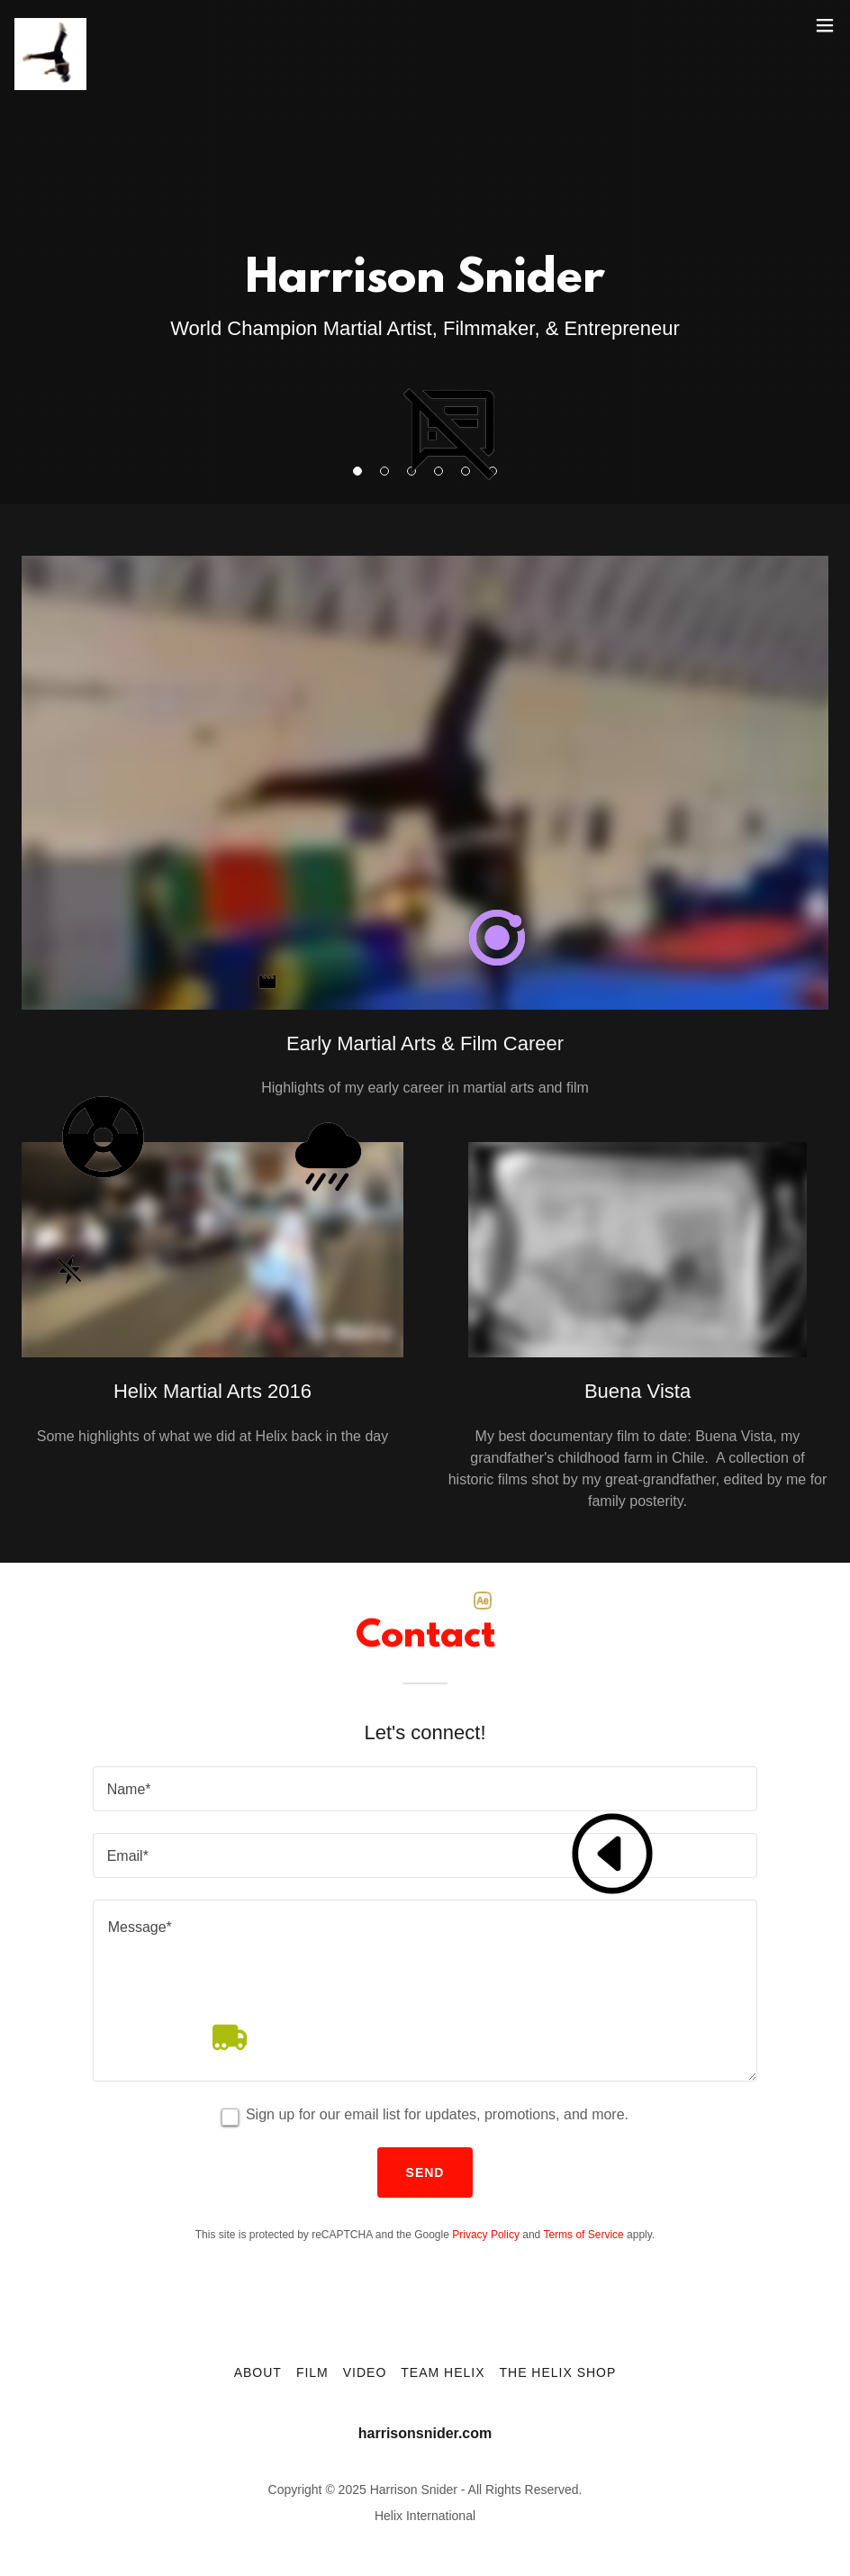 The image size is (850, 2576). What do you see at coordinates (230, 2036) in the screenshot?
I see `track your delivery or shipment` at bounding box center [230, 2036].